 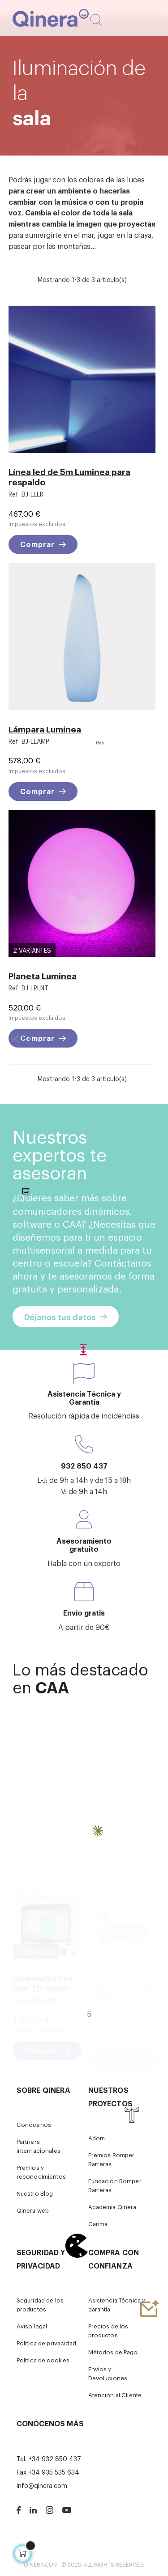 I want to click on open on-screen keyboard, so click(x=26, y=1191).